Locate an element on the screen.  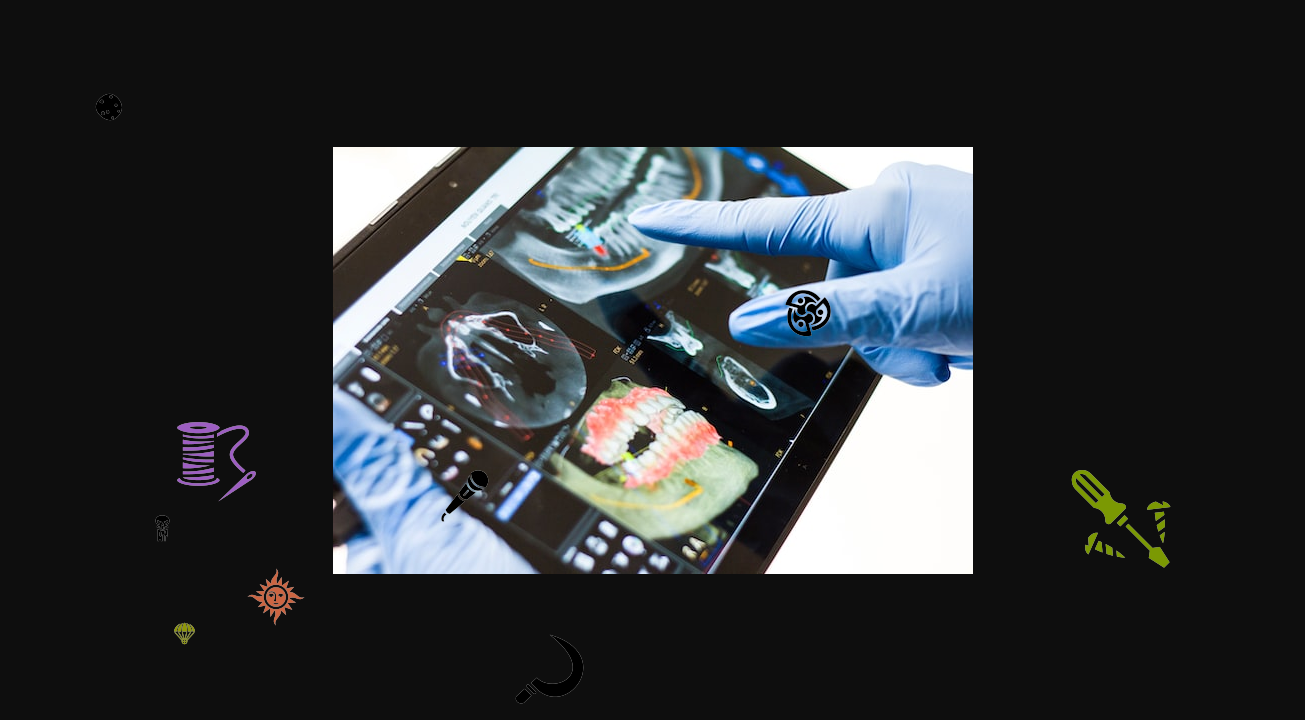
tap to start voice recording is located at coordinates (463, 496).